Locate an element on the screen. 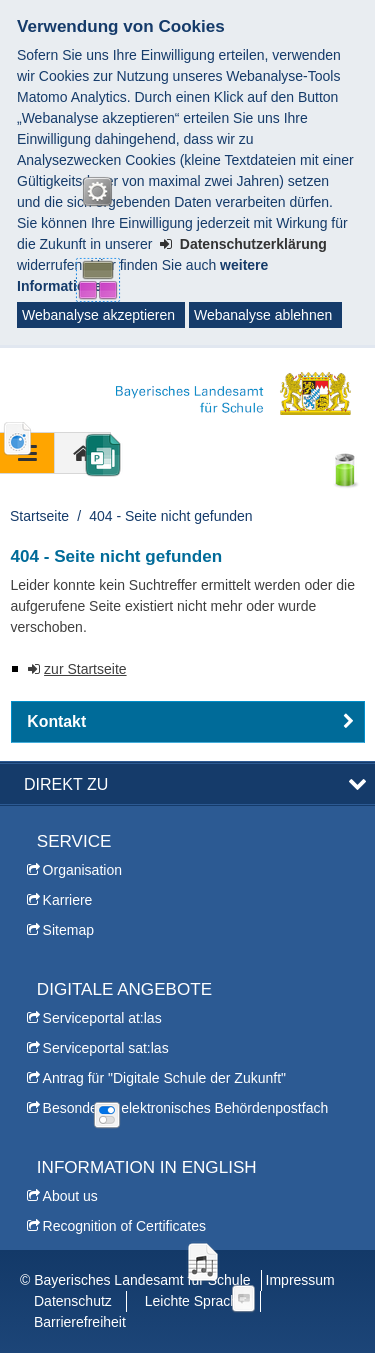 This screenshot has width=375, height=1353. select all items in the current view is located at coordinates (98, 280).